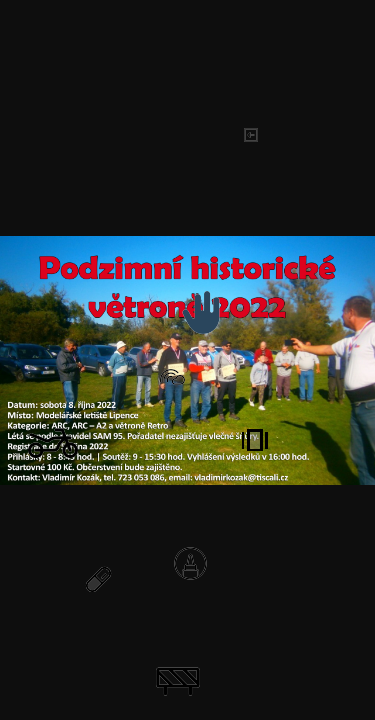  I want to click on indicates a blocked or restricted area, so click(178, 680).